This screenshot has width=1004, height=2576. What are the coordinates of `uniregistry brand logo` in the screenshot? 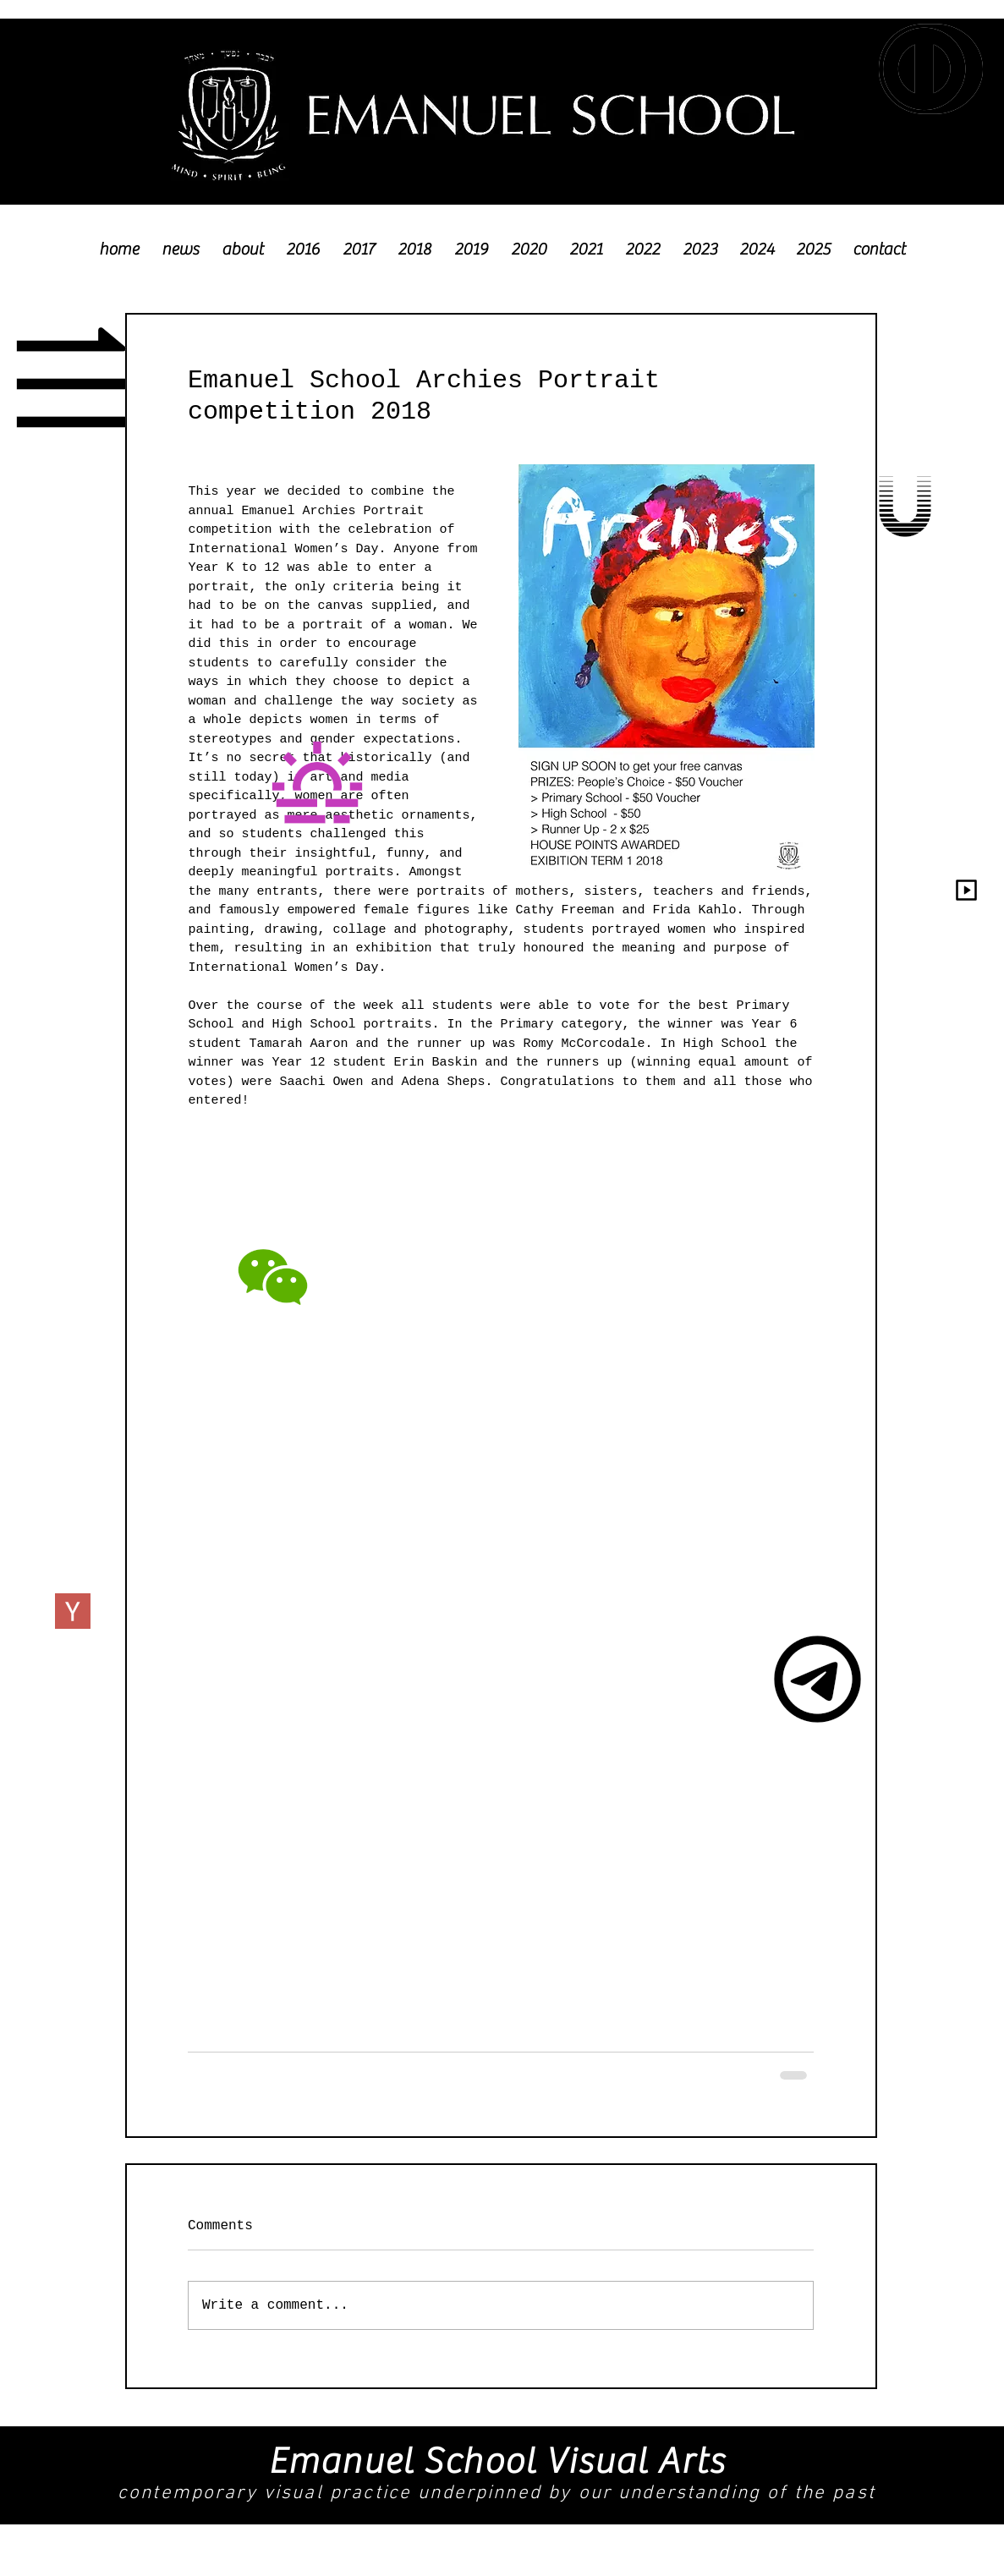 It's located at (905, 507).